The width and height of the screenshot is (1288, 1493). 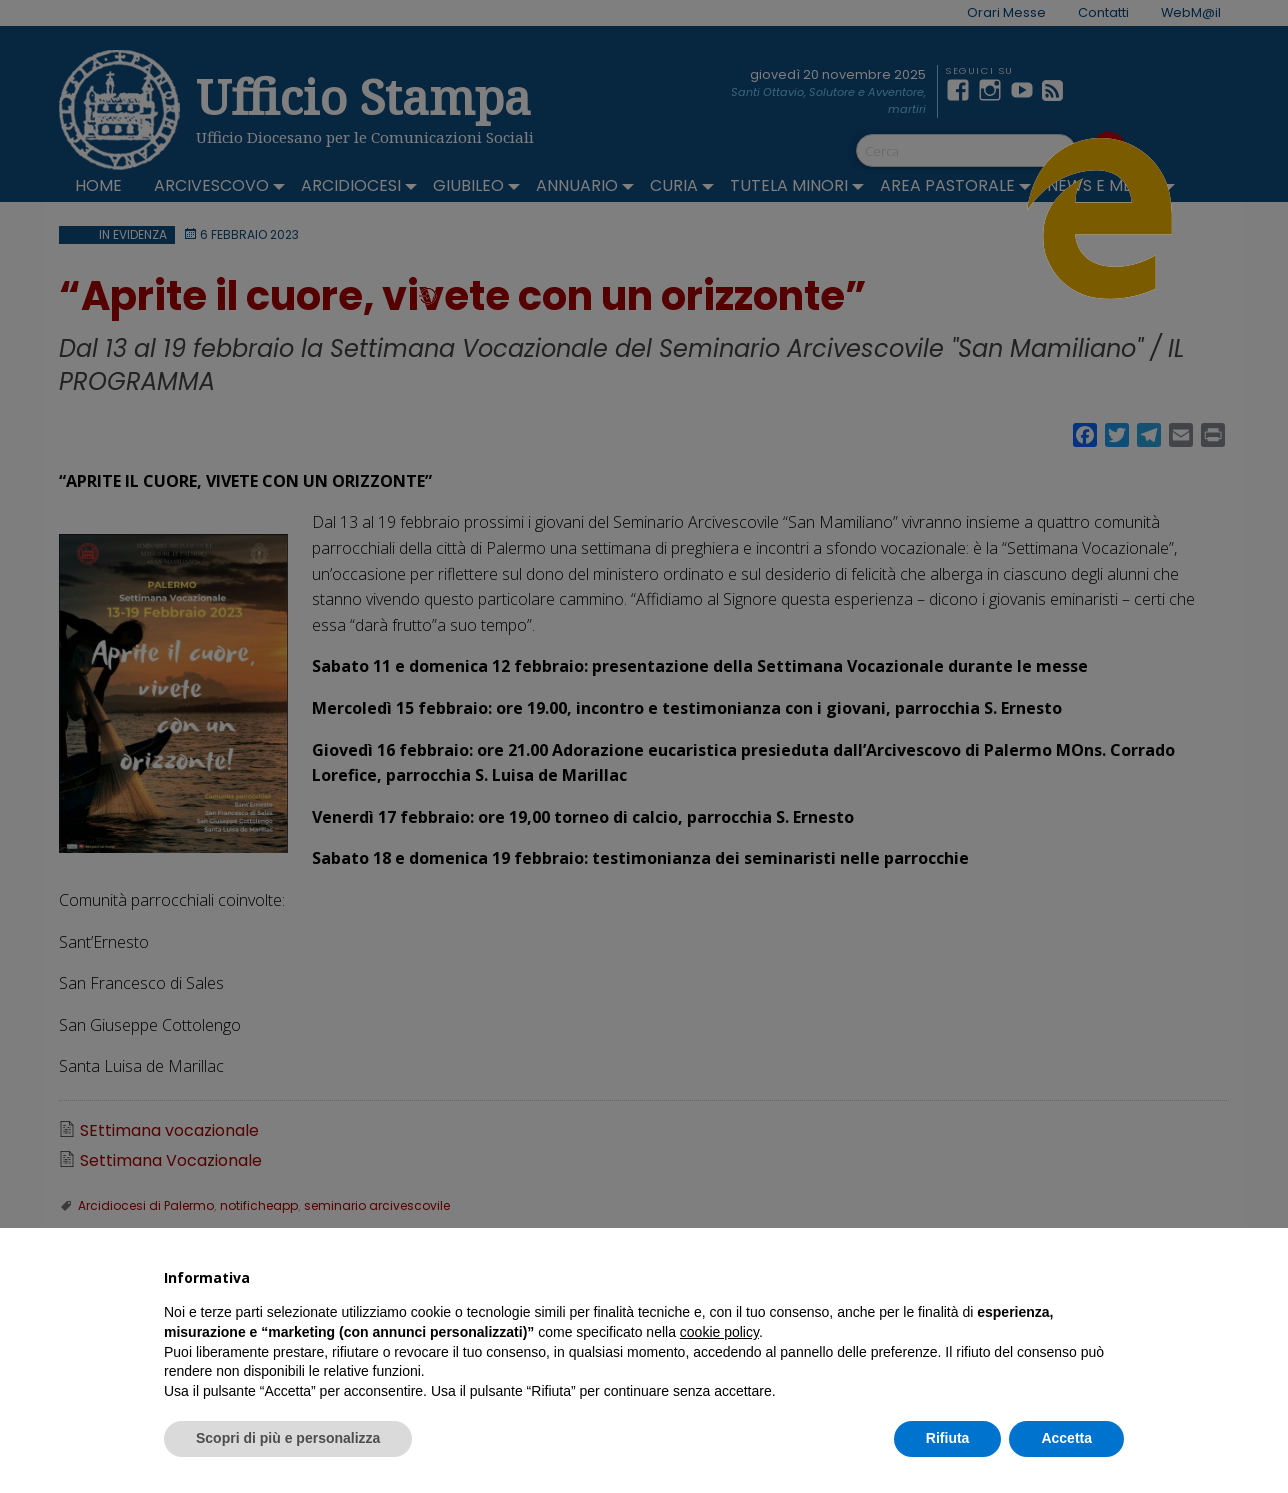 I want to click on open Microsoft Edge browser, so click(x=1099, y=218).